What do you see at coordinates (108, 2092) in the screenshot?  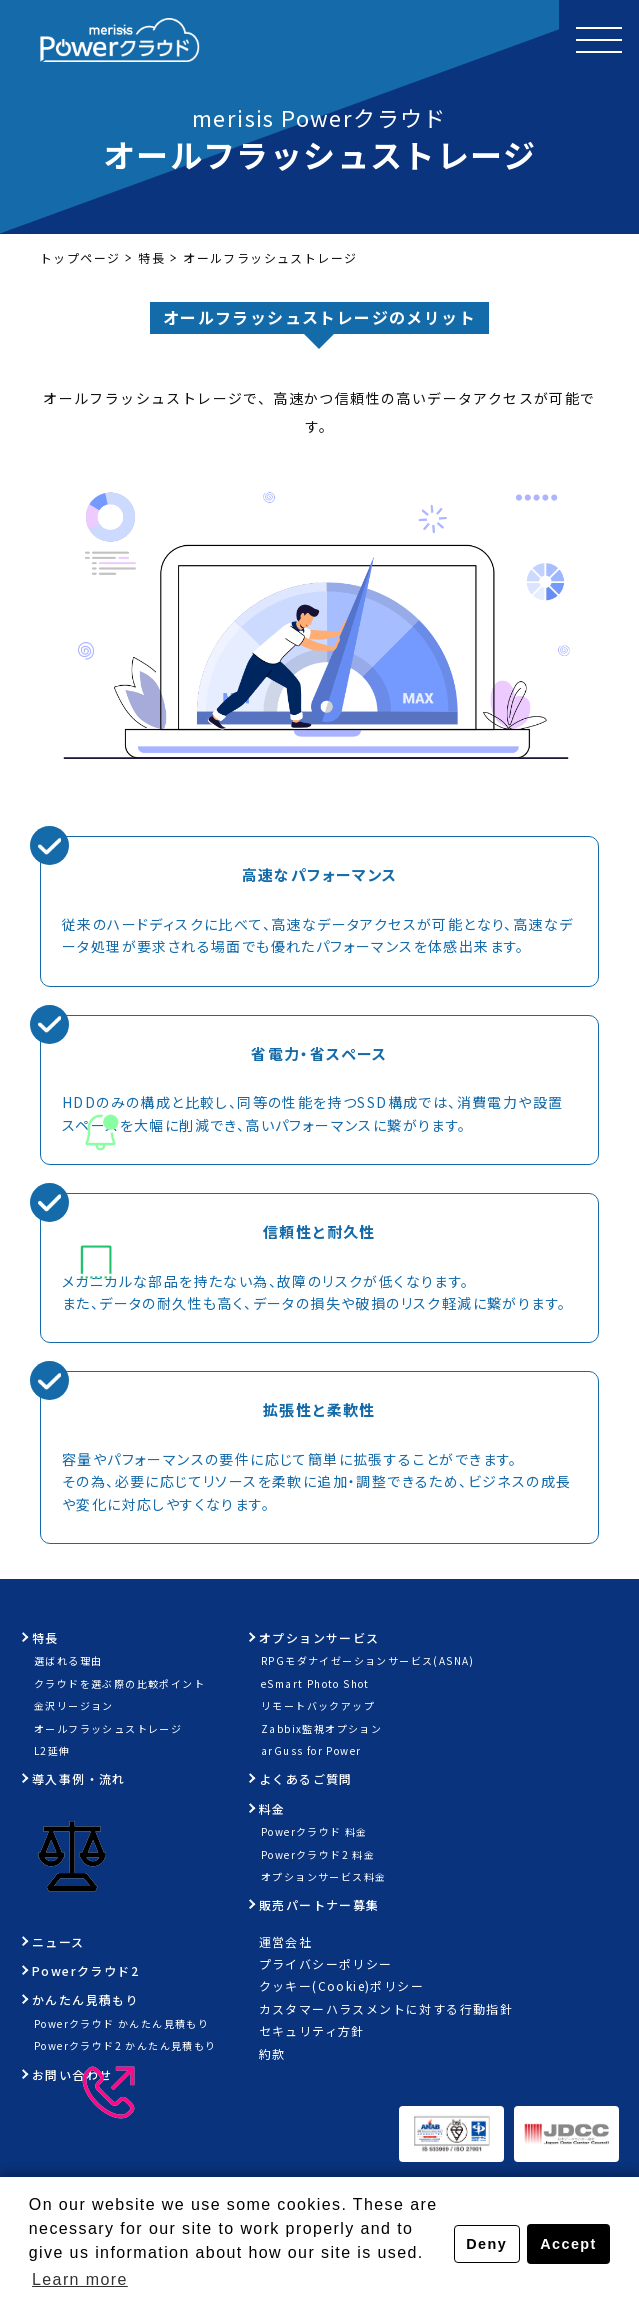 I see `indicates an outgoing call was made` at bounding box center [108, 2092].